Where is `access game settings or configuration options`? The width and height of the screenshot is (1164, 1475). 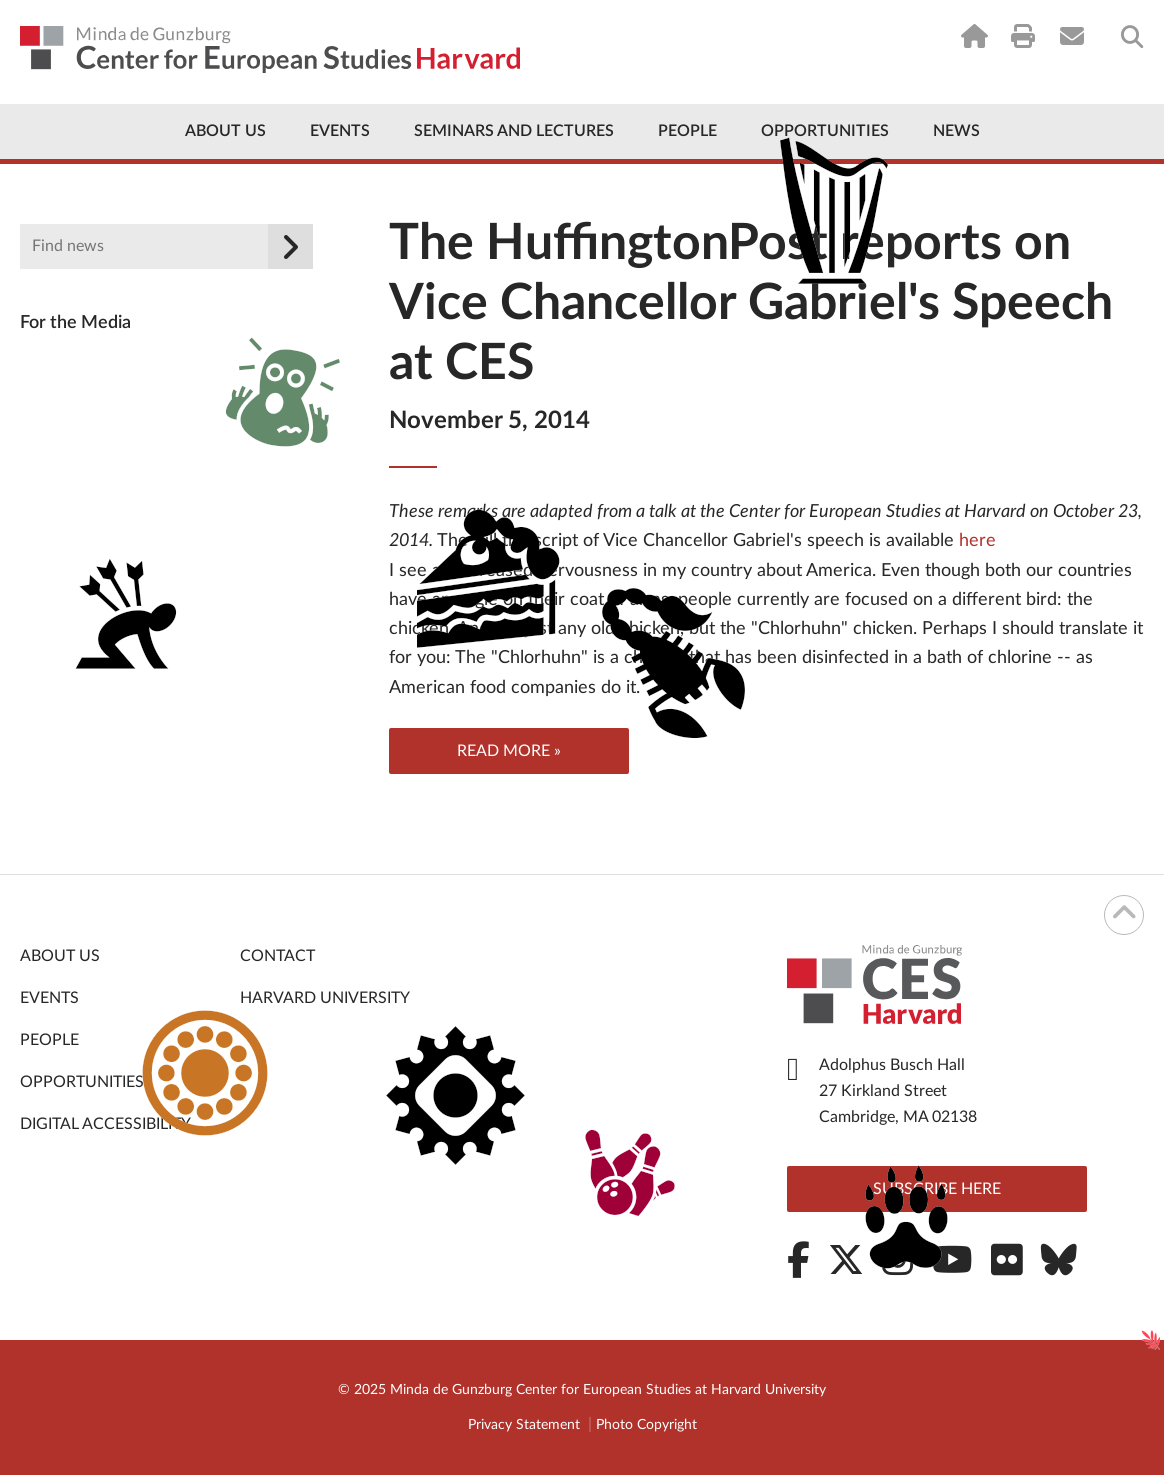
access game settings or configuration options is located at coordinates (455, 1095).